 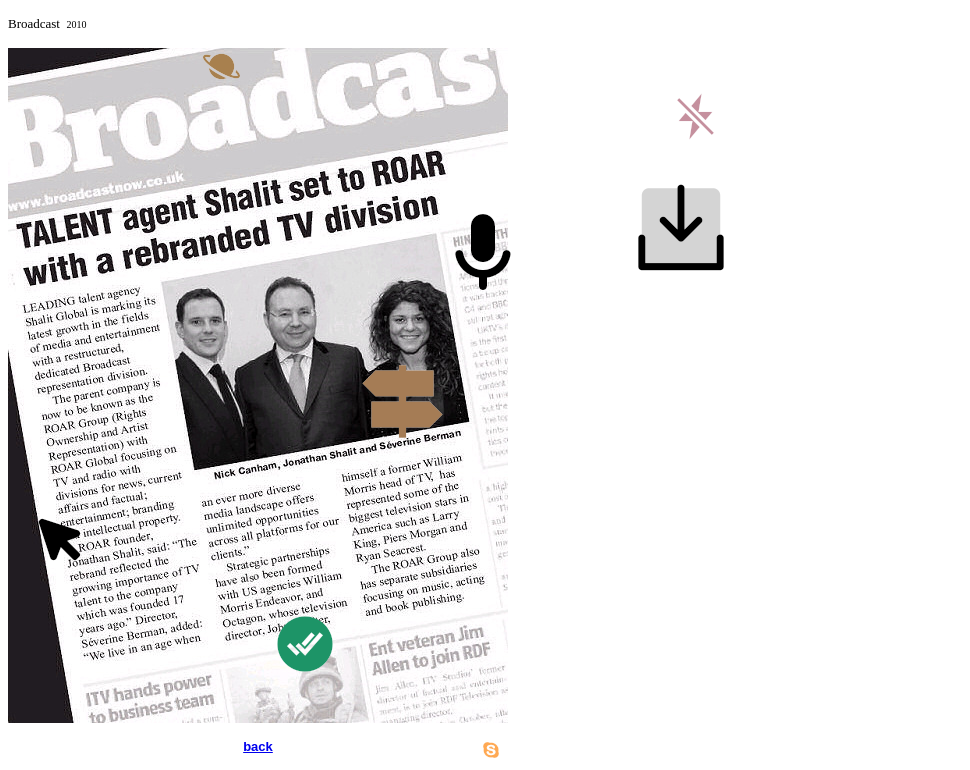 I want to click on disable camera flash, so click(x=695, y=116).